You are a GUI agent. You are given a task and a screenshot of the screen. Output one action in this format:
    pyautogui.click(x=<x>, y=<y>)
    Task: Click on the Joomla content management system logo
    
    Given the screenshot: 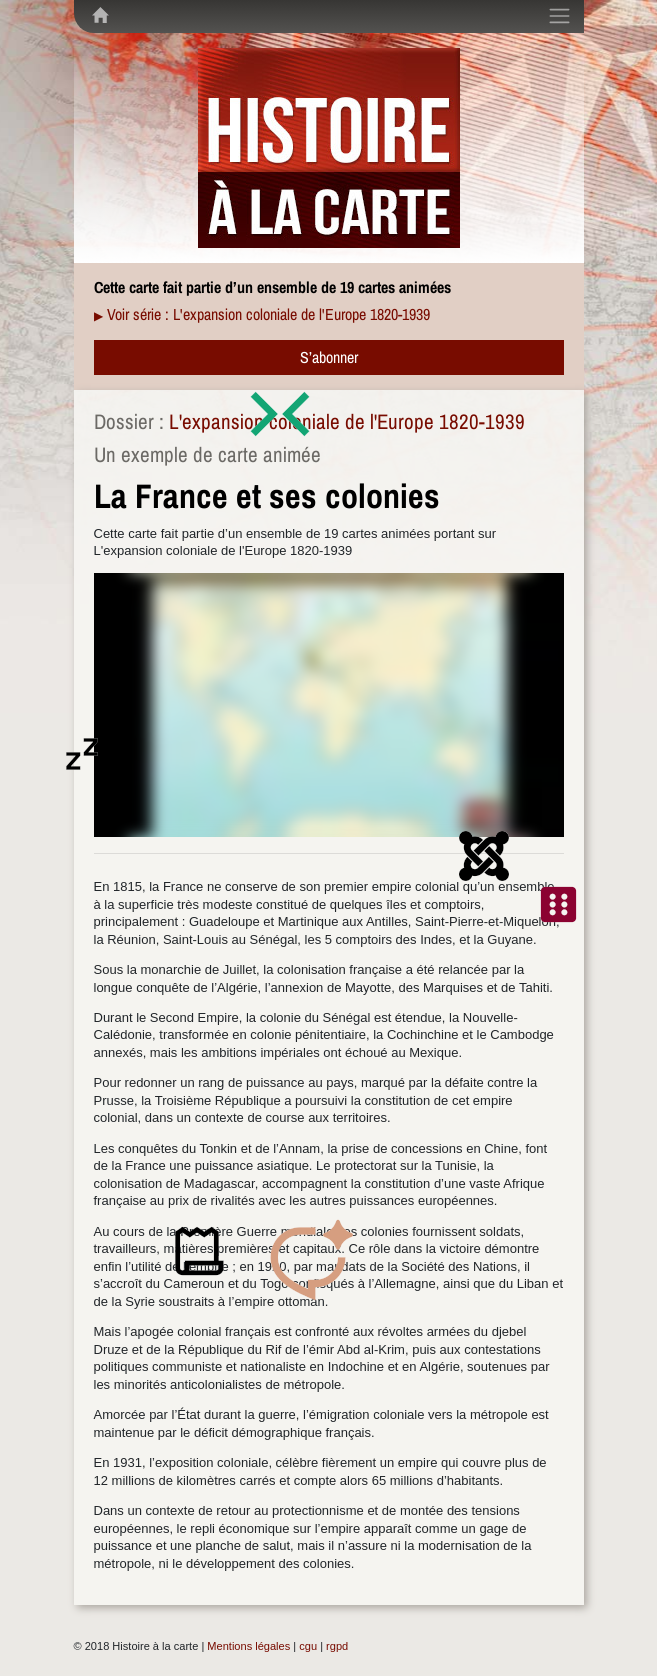 What is the action you would take?
    pyautogui.click(x=484, y=856)
    